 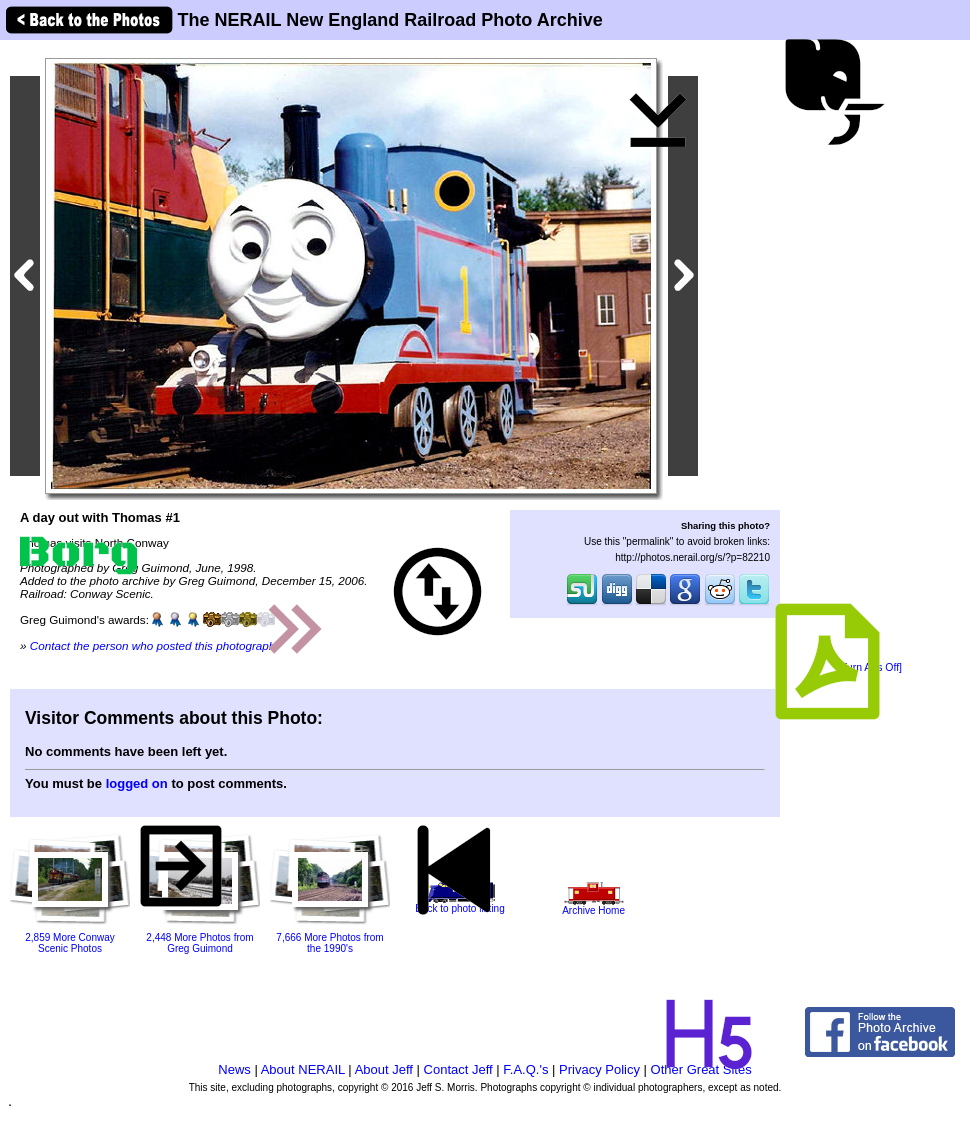 What do you see at coordinates (708, 1033) in the screenshot?
I see `format text as heading level 5` at bounding box center [708, 1033].